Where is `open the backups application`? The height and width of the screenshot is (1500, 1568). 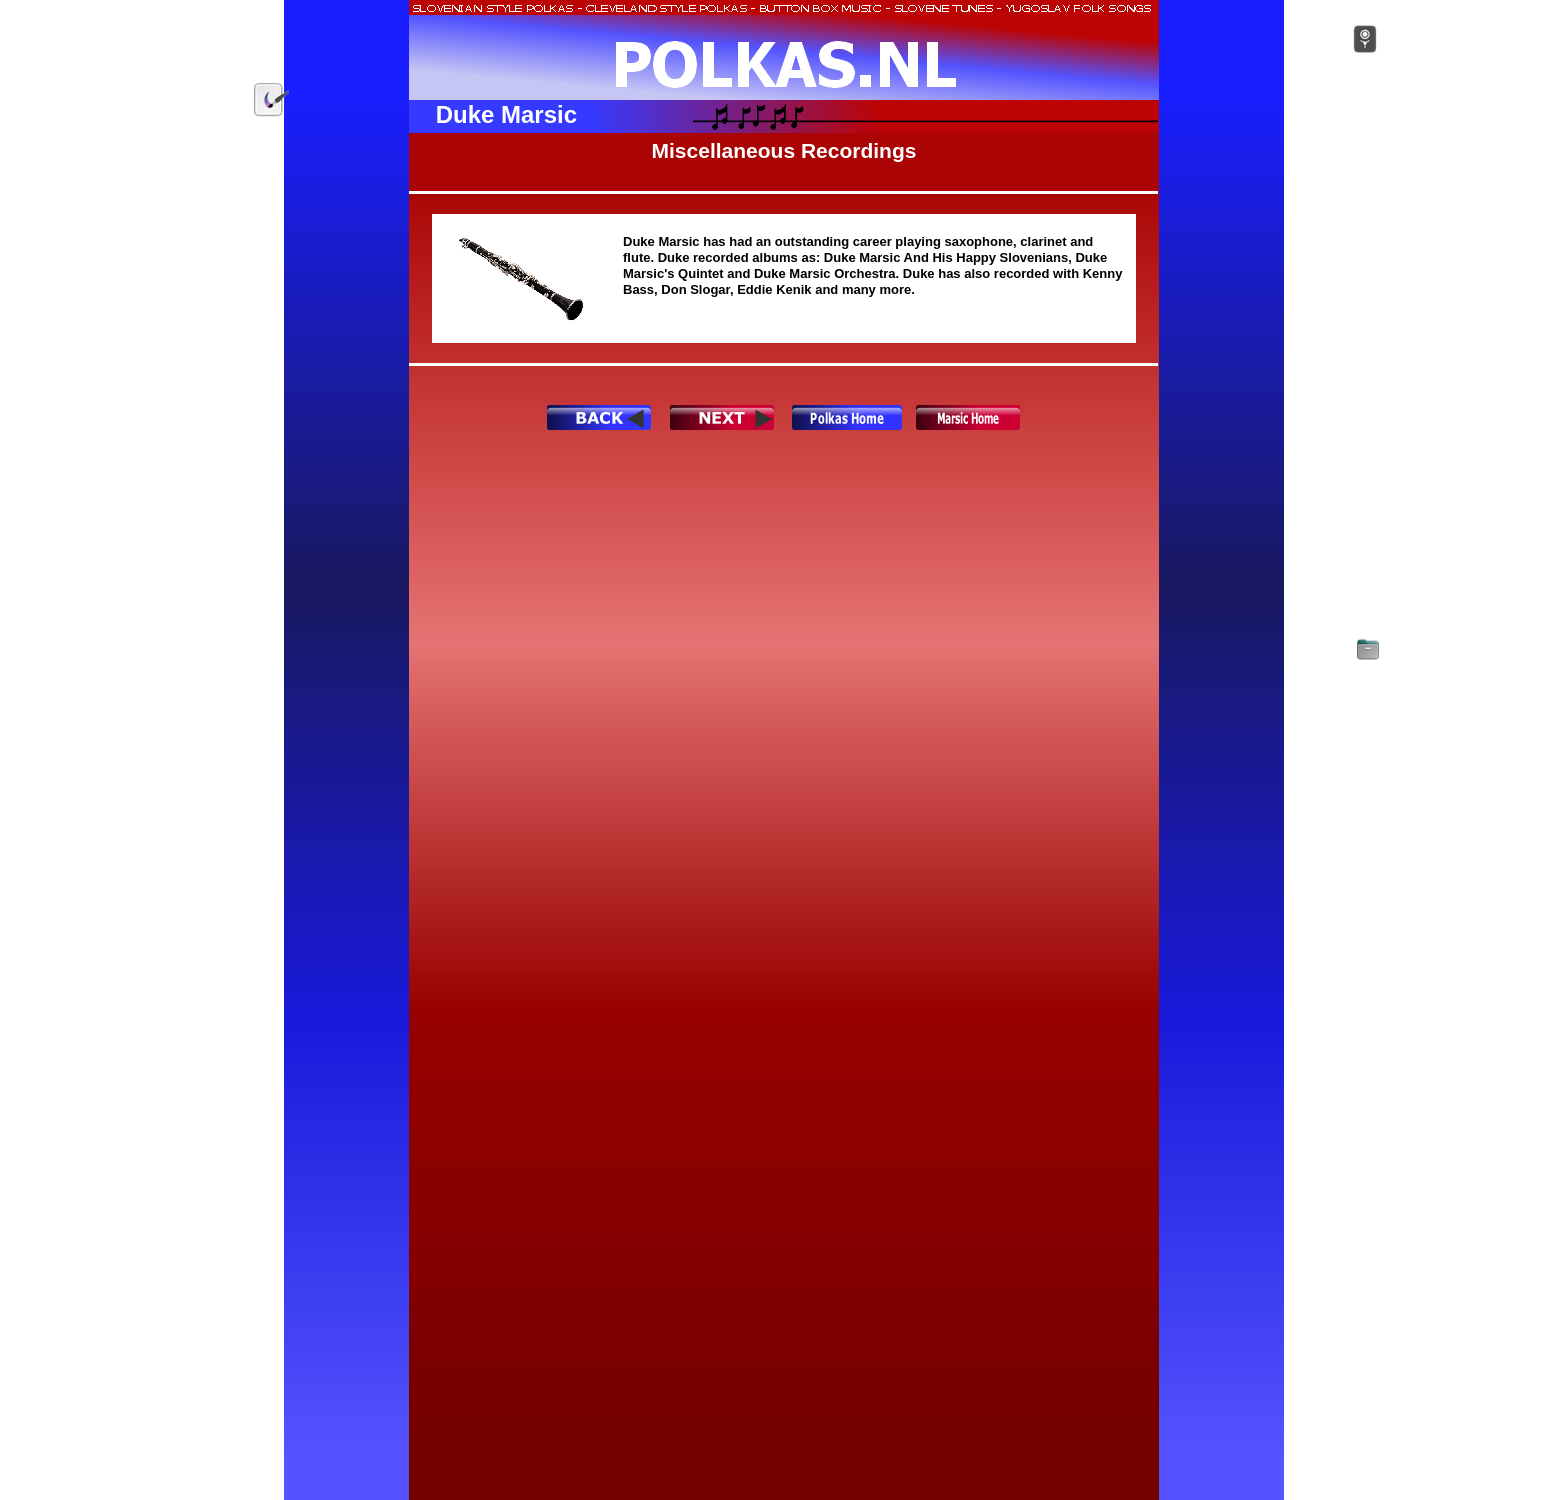 open the backups application is located at coordinates (1365, 39).